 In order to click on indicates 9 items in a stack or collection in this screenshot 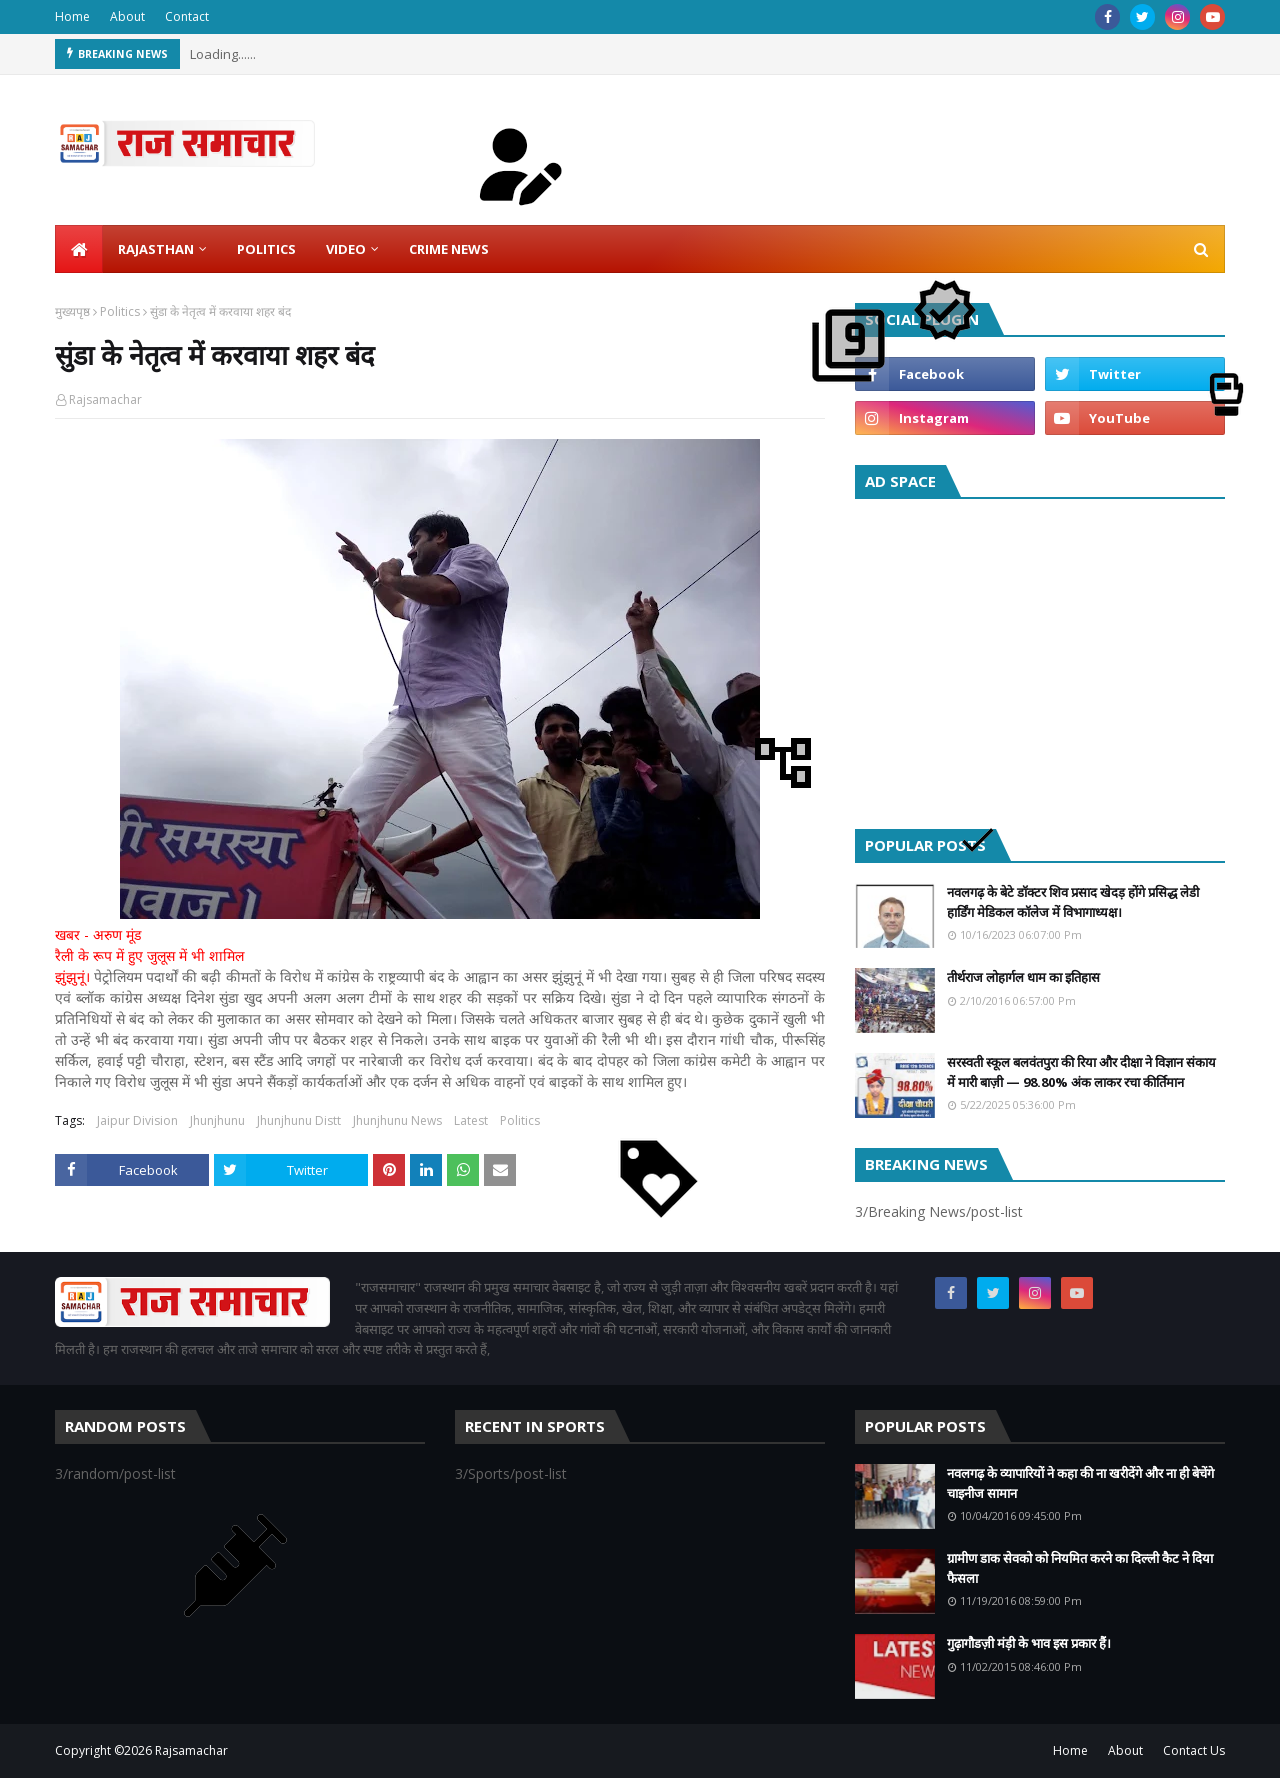, I will do `click(848, 345)`.